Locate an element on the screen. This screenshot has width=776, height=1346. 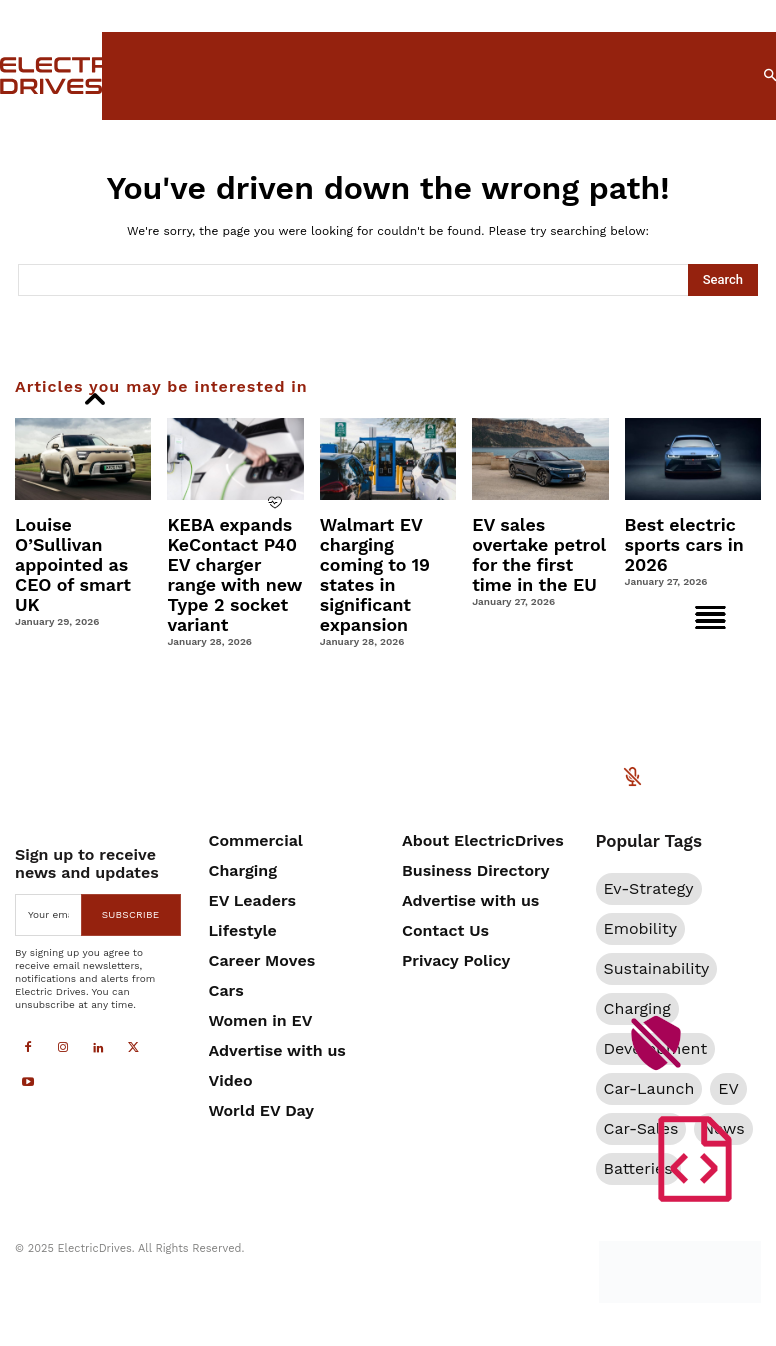
mute your microphone is located at coordinates (632, 776).